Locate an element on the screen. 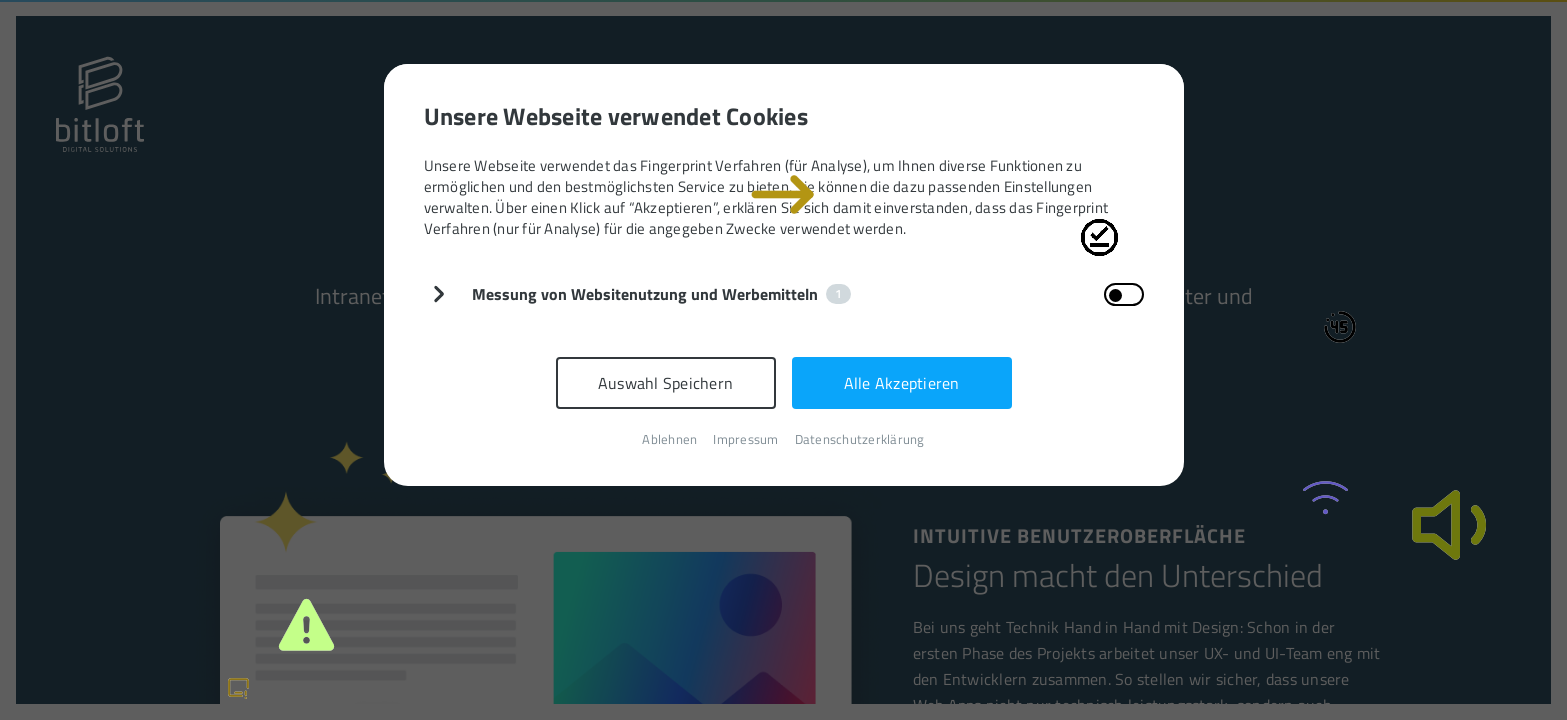 Image resolution: width=1567 pixels, height=720 pixels. set a 45-minute timer or duration is located at coordinates (1340, 327).